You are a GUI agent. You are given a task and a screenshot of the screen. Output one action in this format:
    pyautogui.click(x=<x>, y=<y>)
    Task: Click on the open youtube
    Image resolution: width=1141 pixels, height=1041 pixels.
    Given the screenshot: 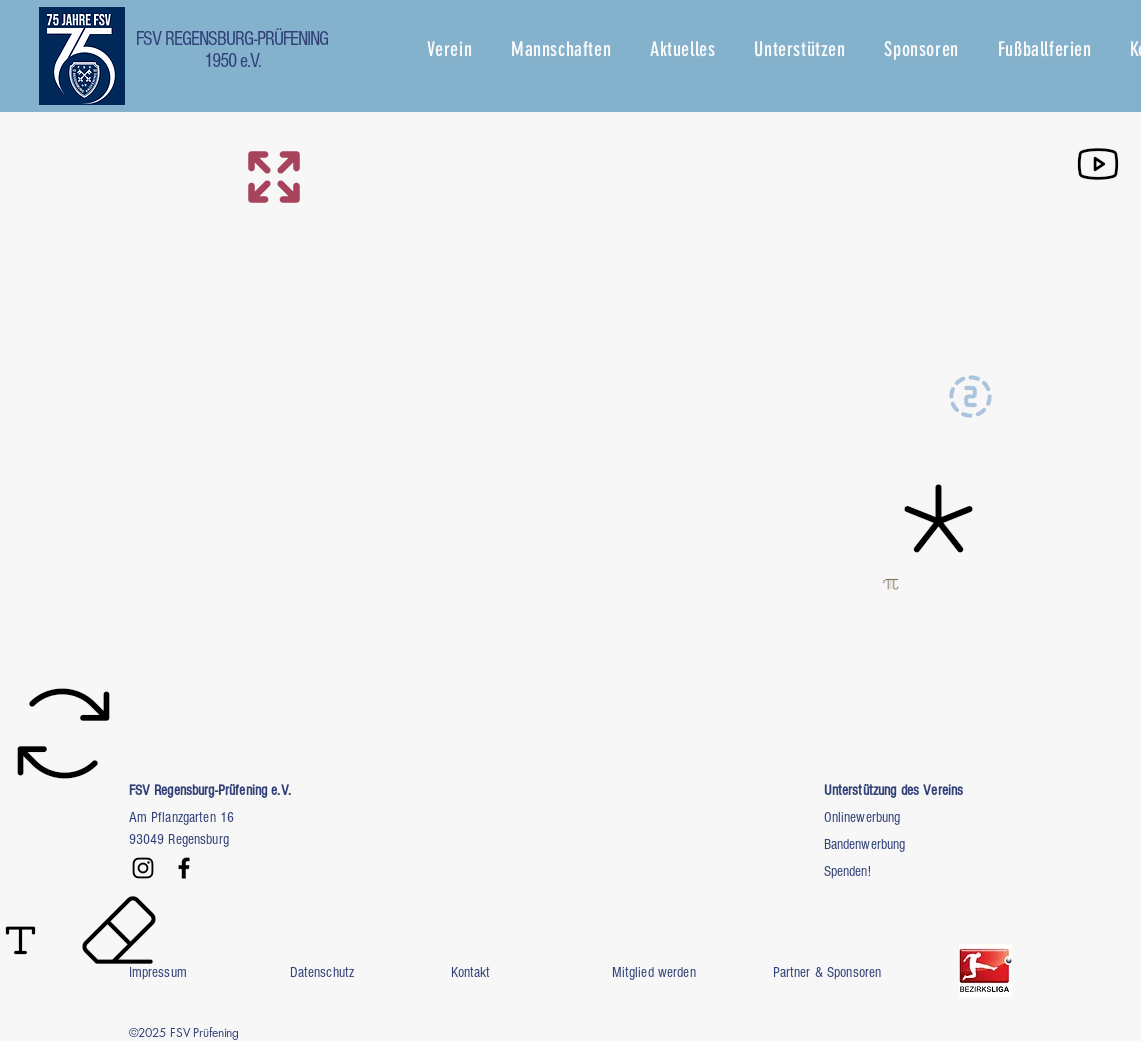 What is the action you would take?
    pyautogui.click(x=1098, y=164)
    